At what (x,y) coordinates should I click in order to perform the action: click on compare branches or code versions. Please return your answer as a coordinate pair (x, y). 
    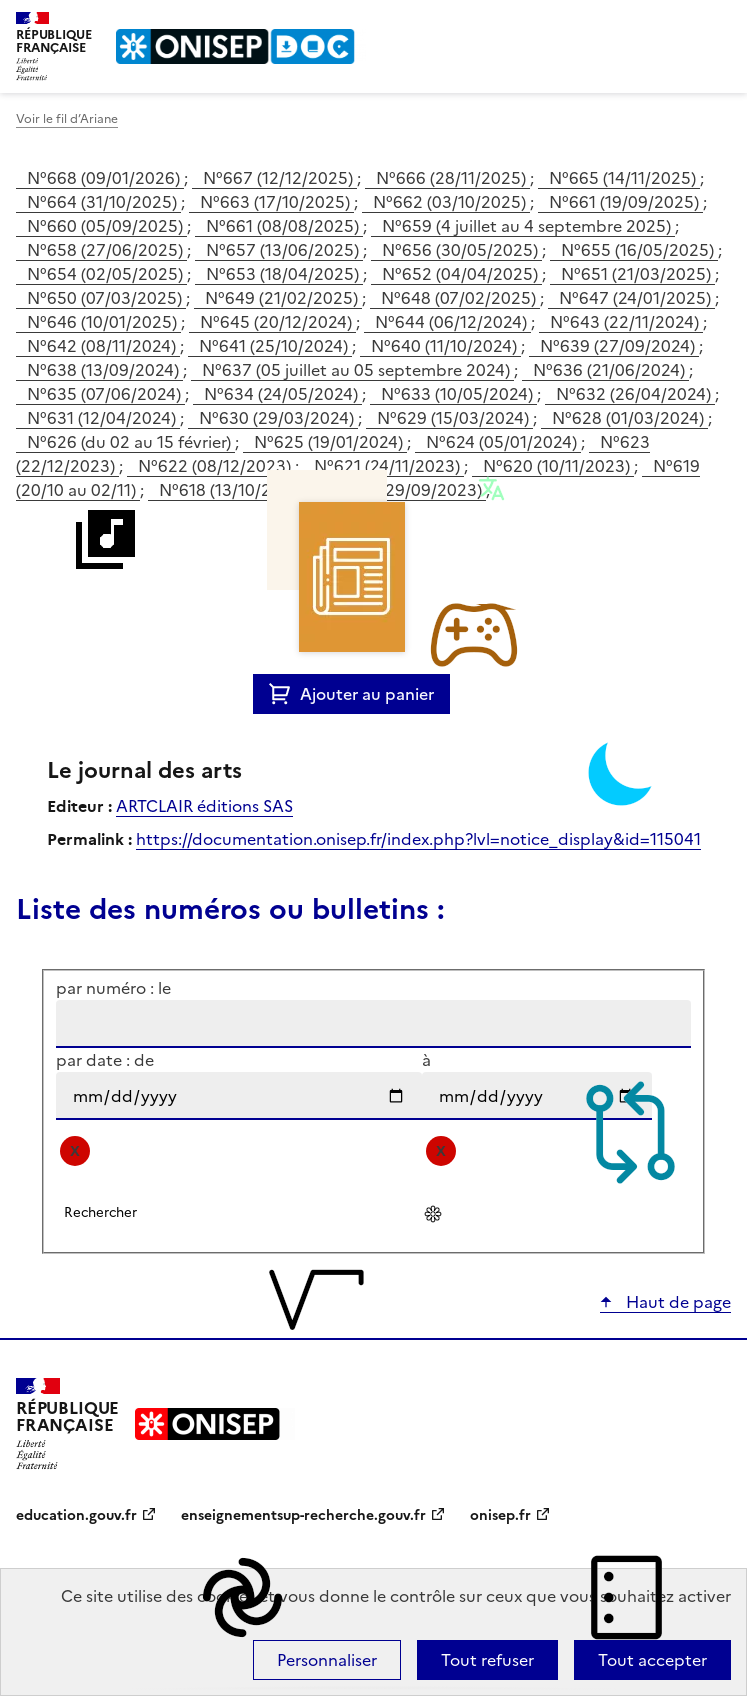
    Looking at the image, I should click on (630, 1132).